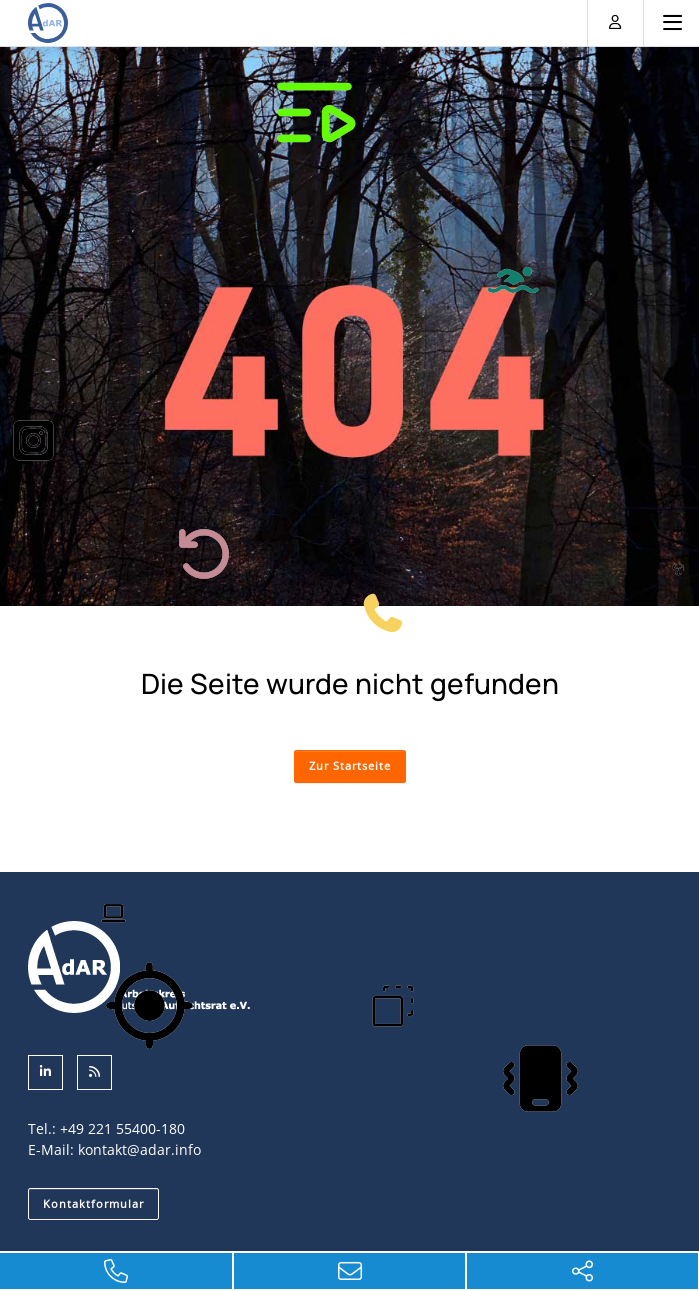 The height and width of the screenshot is (1291, 699). Describe the element at coordinates (540, 1078) in the screenshot. I see `phone is on vibrate mode` at that location.